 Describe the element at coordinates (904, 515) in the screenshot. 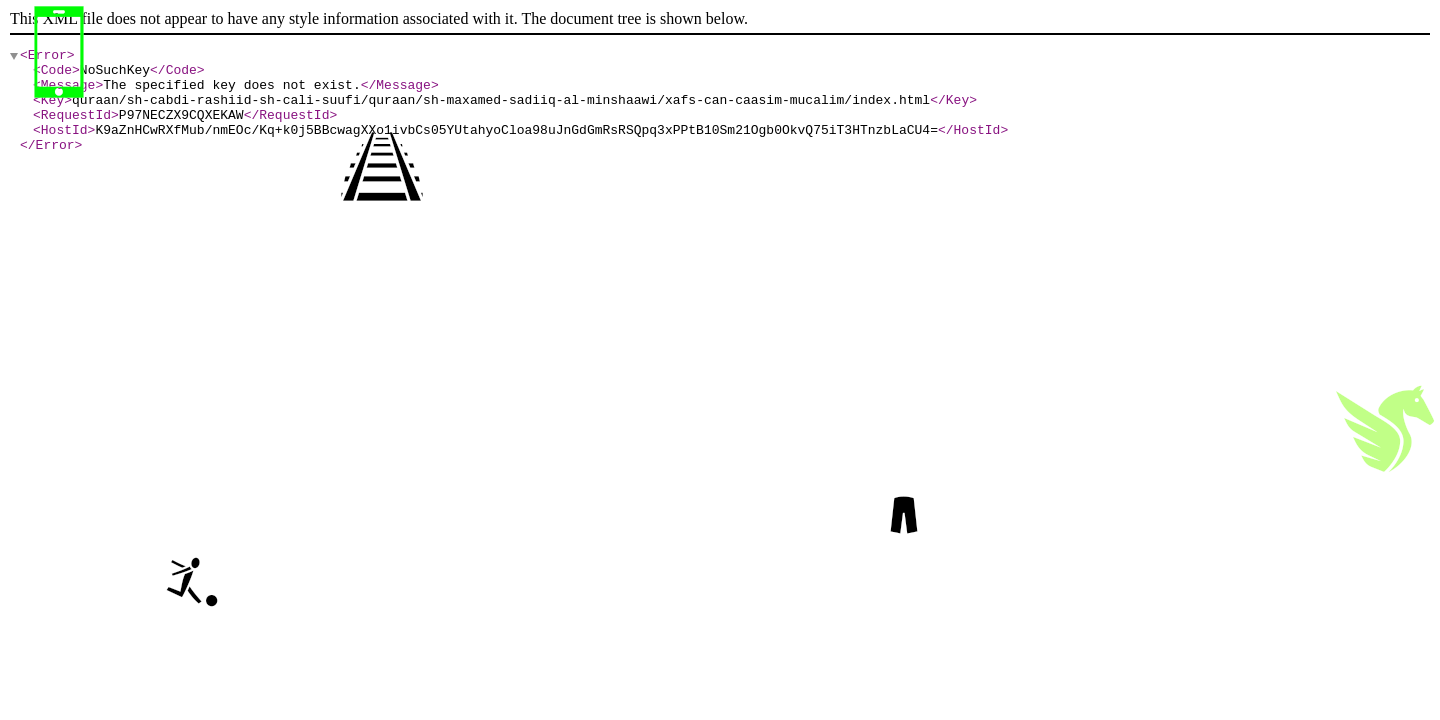

I see `browse pants or trousers in a clothing app` at that location.